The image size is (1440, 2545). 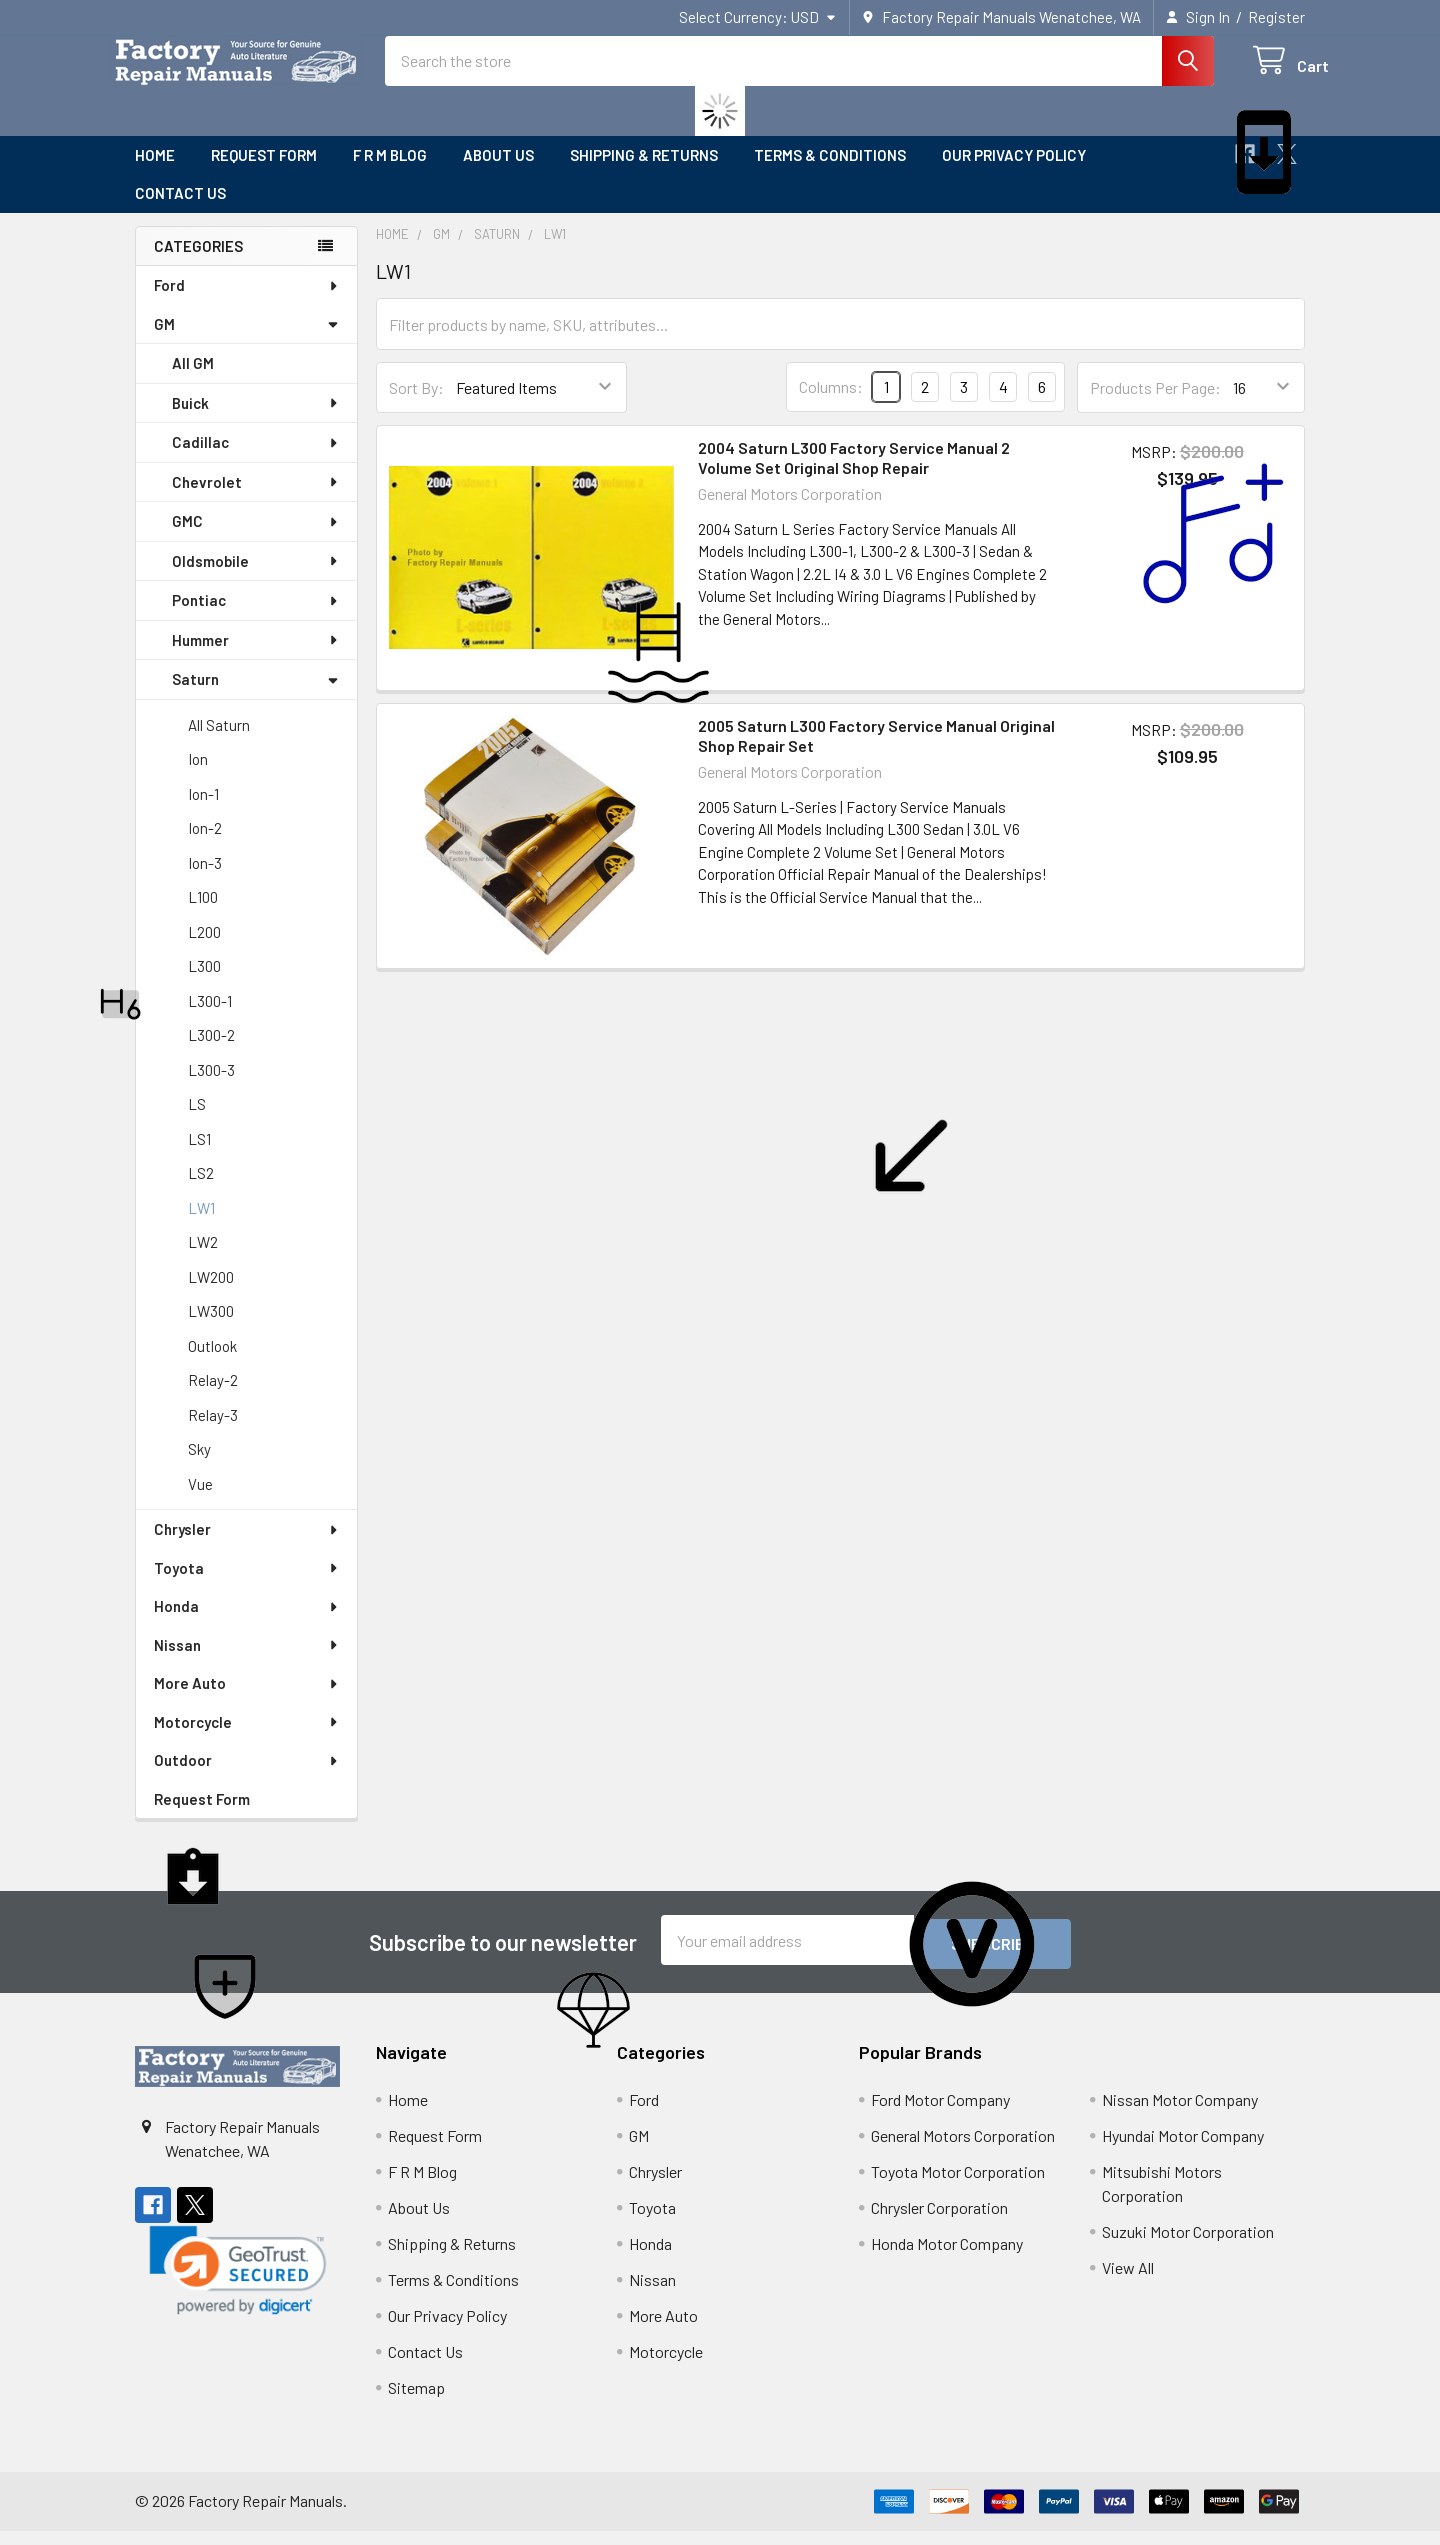 I want to click on download or receive an assignment, so click(x=193, y=1879).